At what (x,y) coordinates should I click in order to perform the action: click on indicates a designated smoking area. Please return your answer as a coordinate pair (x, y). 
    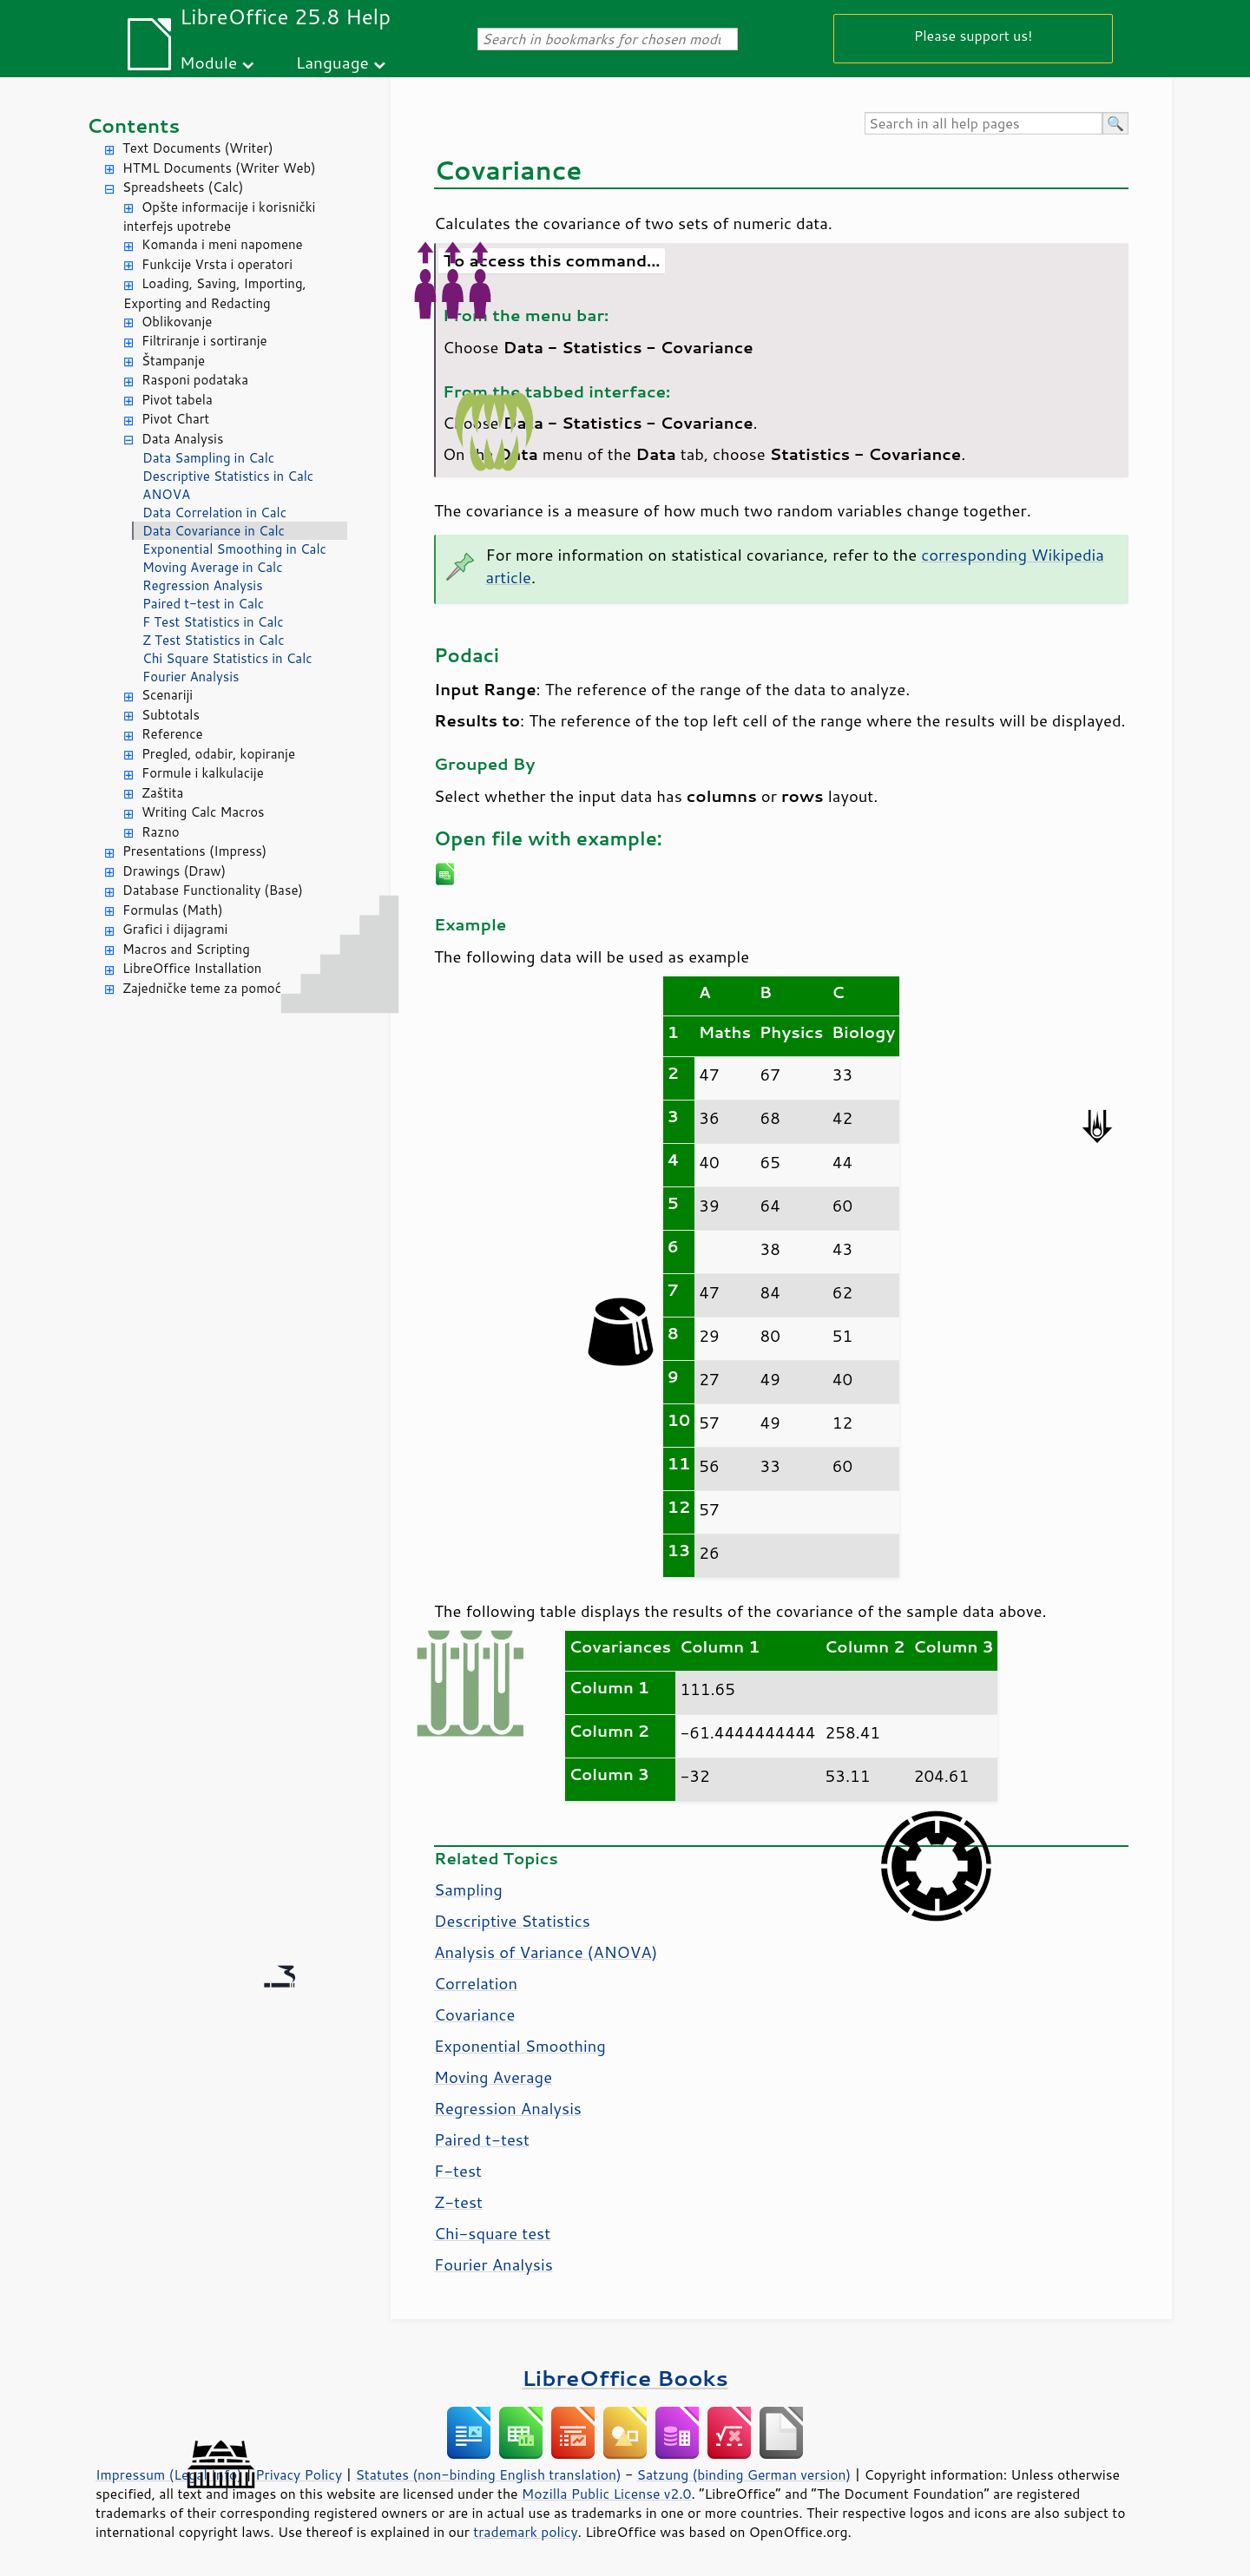
    Looking at the image, I should click on (280, 1981).